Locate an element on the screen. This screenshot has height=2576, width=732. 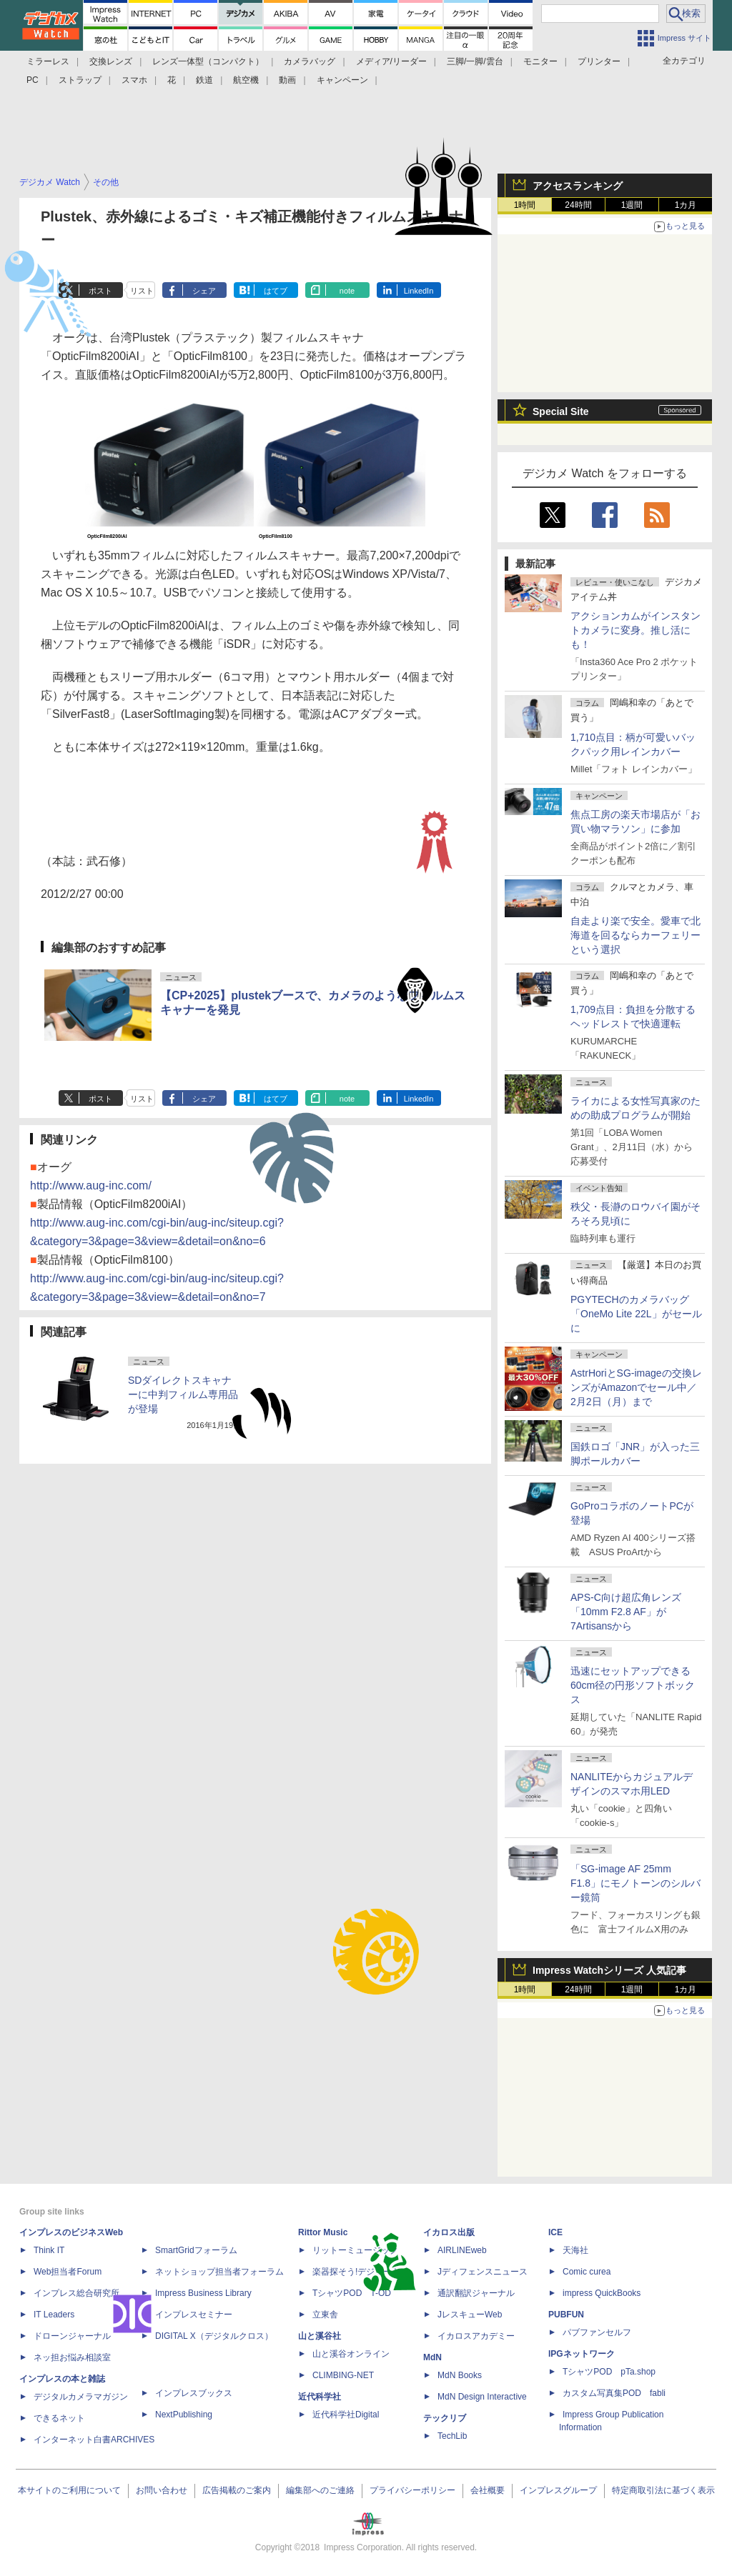
abstract game logo or brand icon is located at coordinates (132, 2314).